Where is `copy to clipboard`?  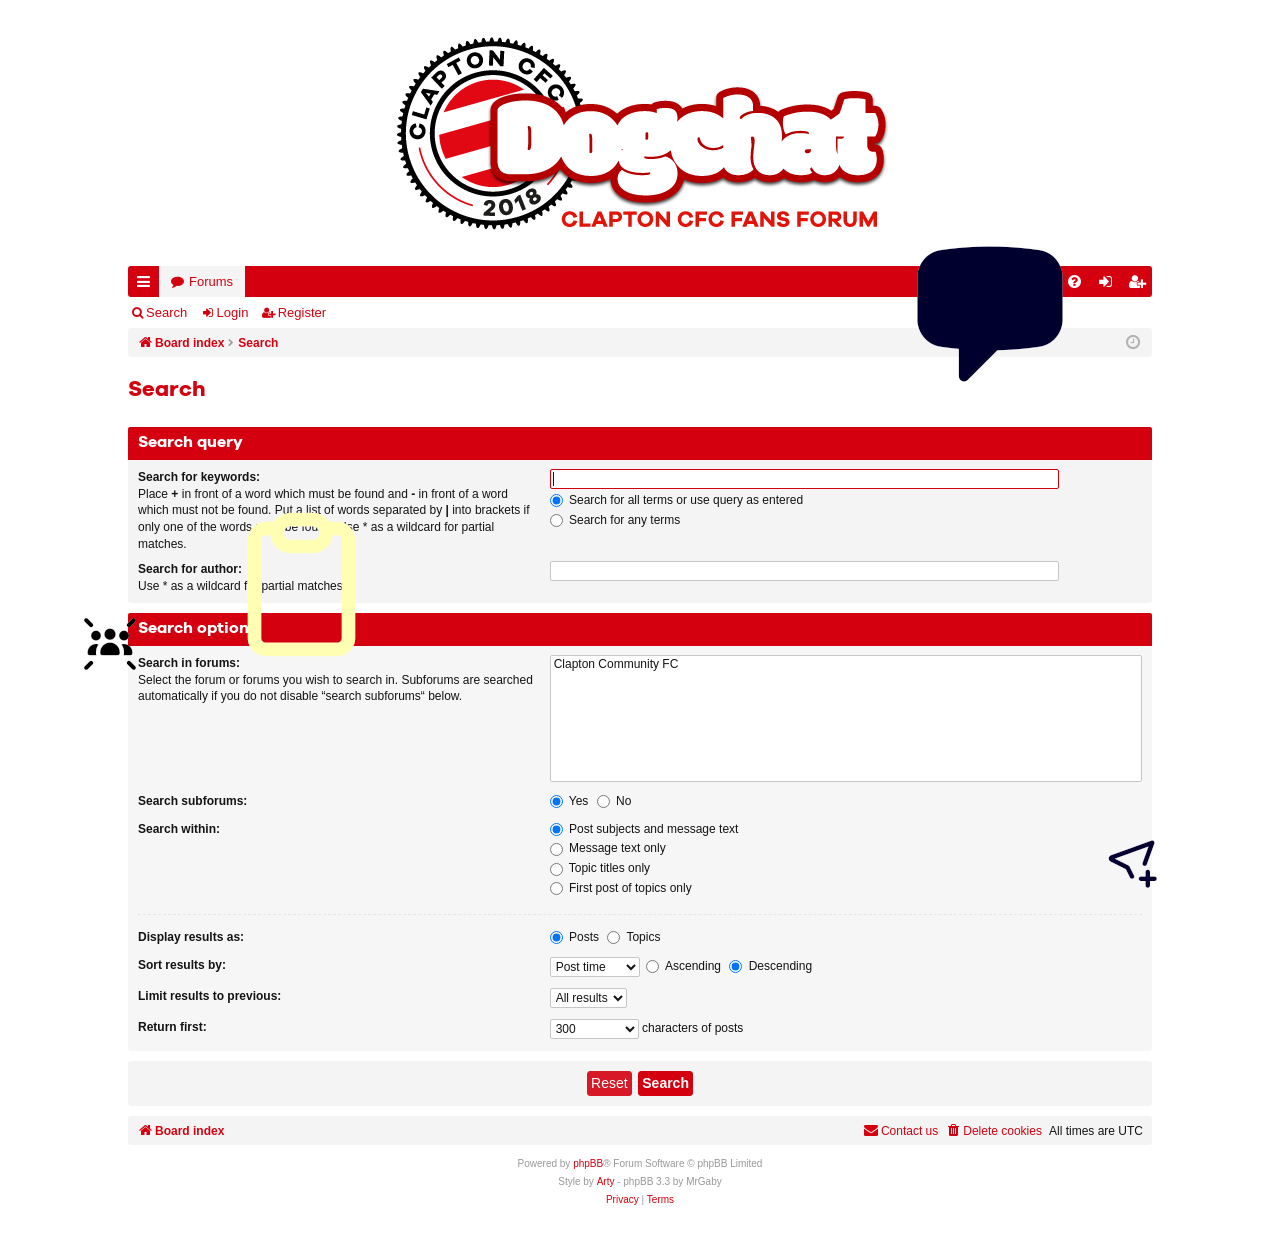
copy to clipboard is located at coordinates (301, 584).